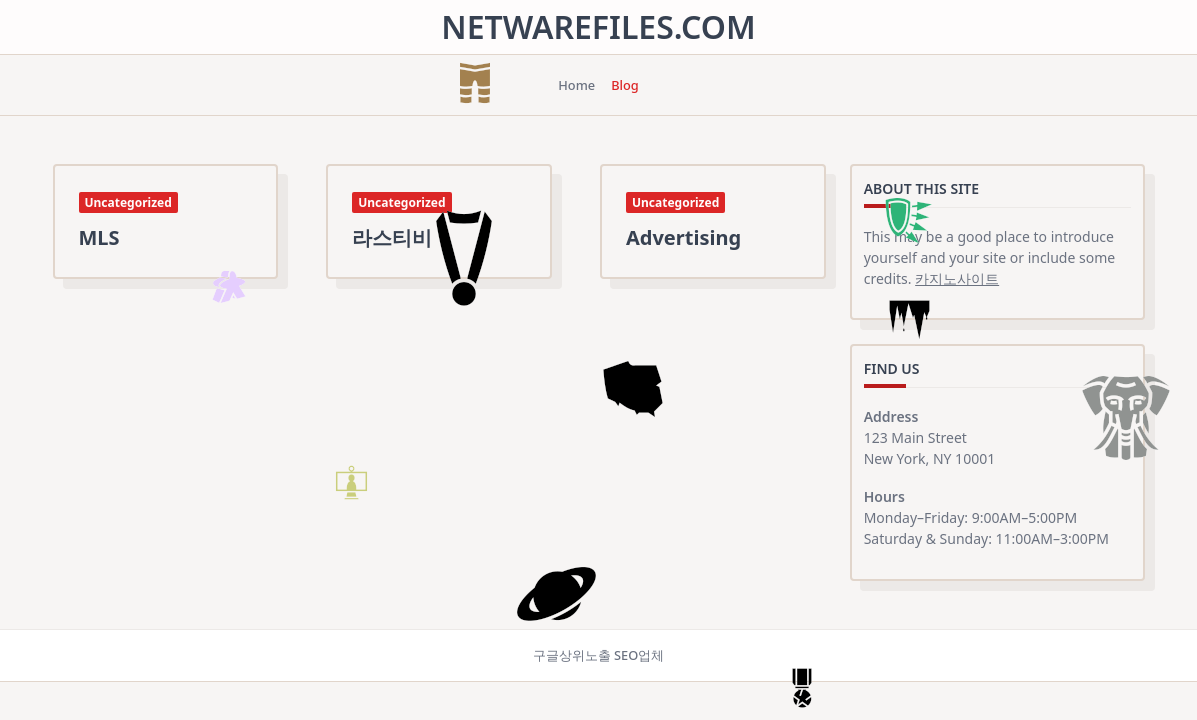 This screenshot has height=720, width=1197. I want to click on start or join a video conference call, so click(351, 482).